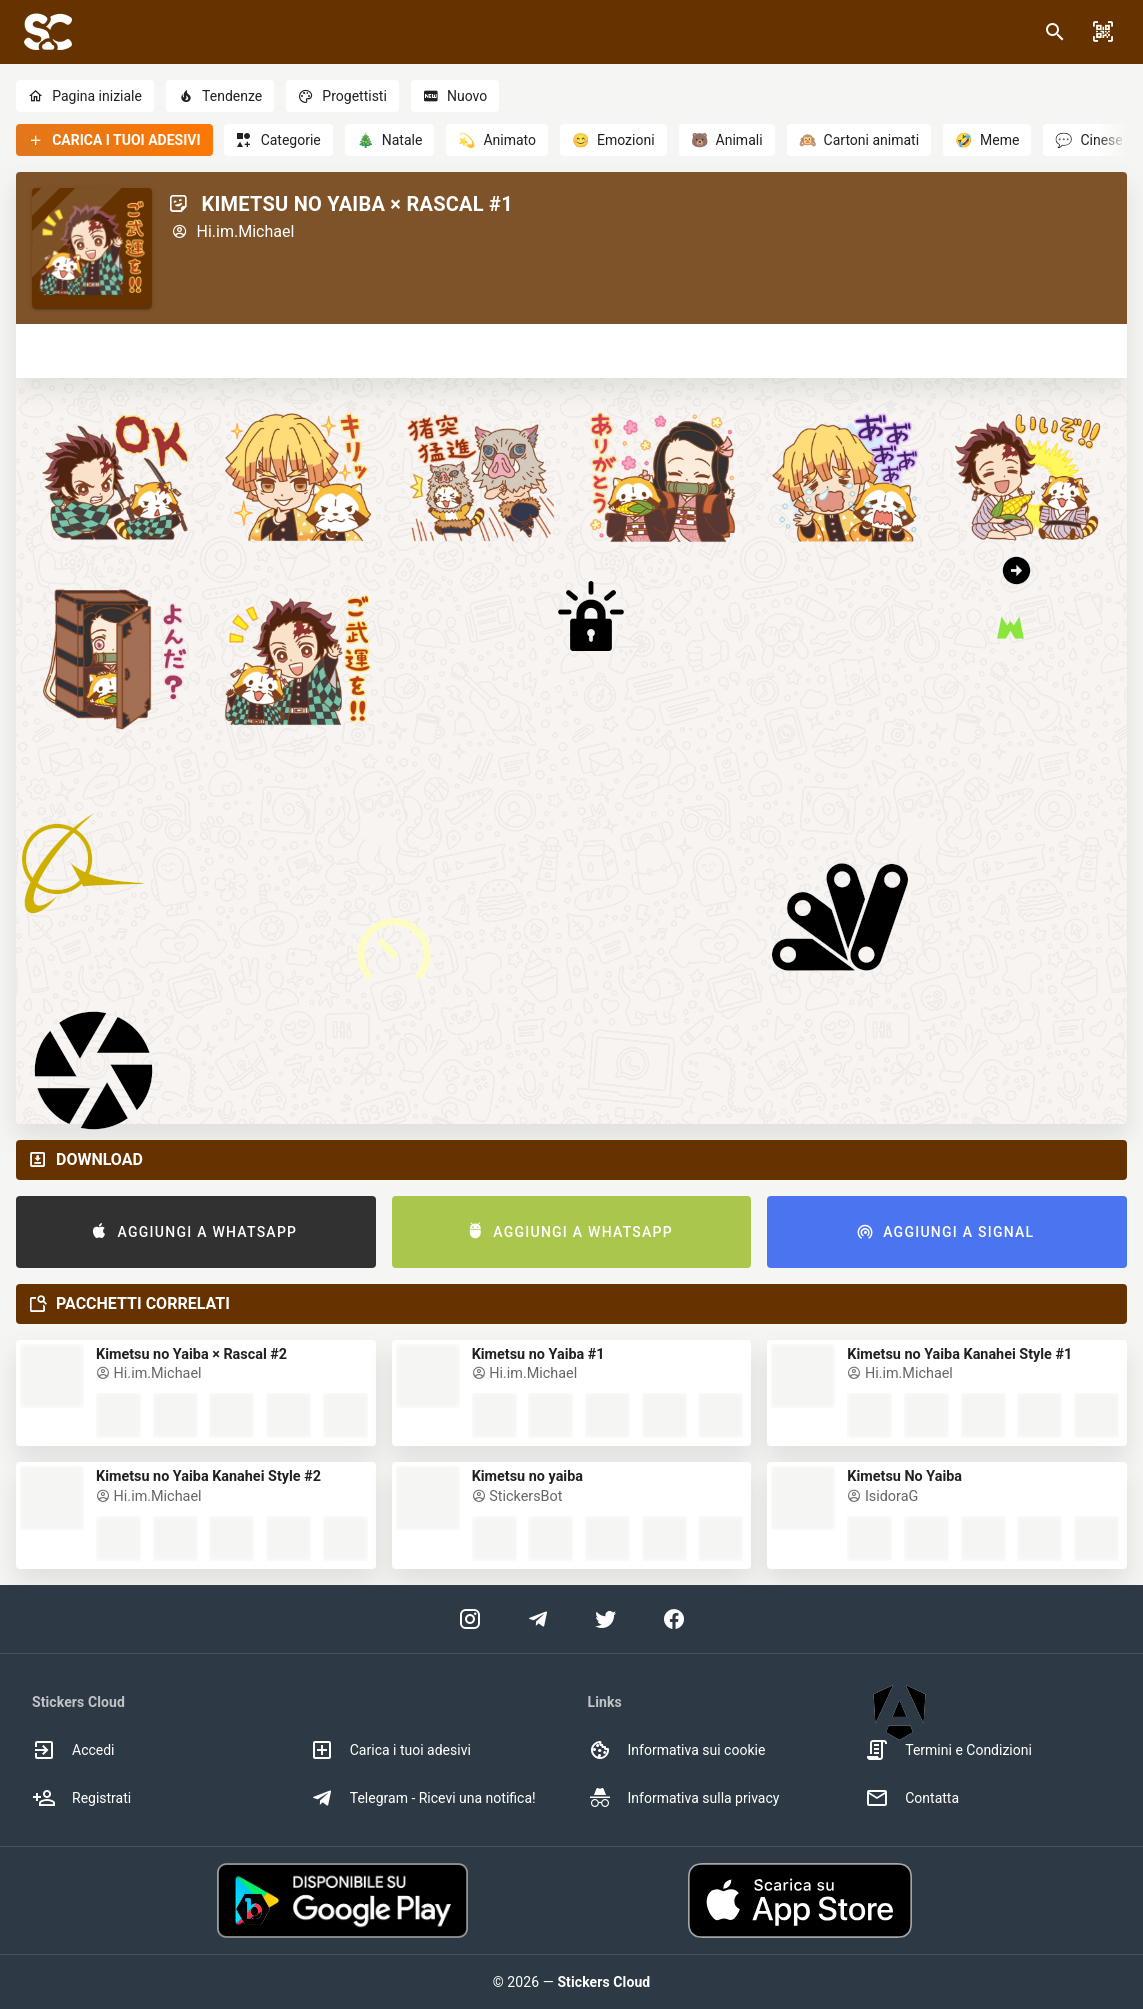 This screenshot has width=1143, height=2009. I want to click on proceed to the next step, so click(1016, 570).